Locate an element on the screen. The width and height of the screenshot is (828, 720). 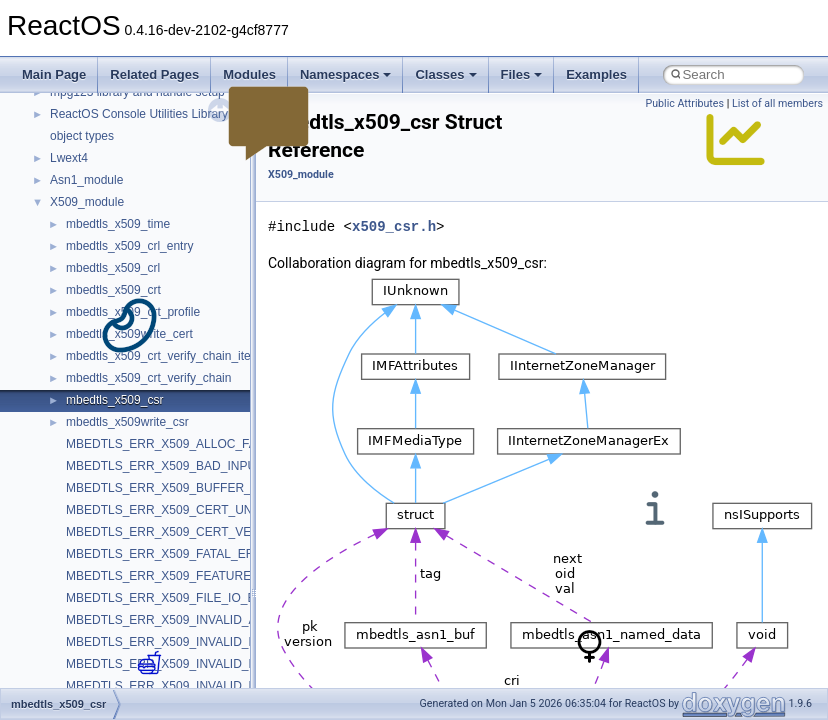
view more information or details is located at coordinates (655, 508).